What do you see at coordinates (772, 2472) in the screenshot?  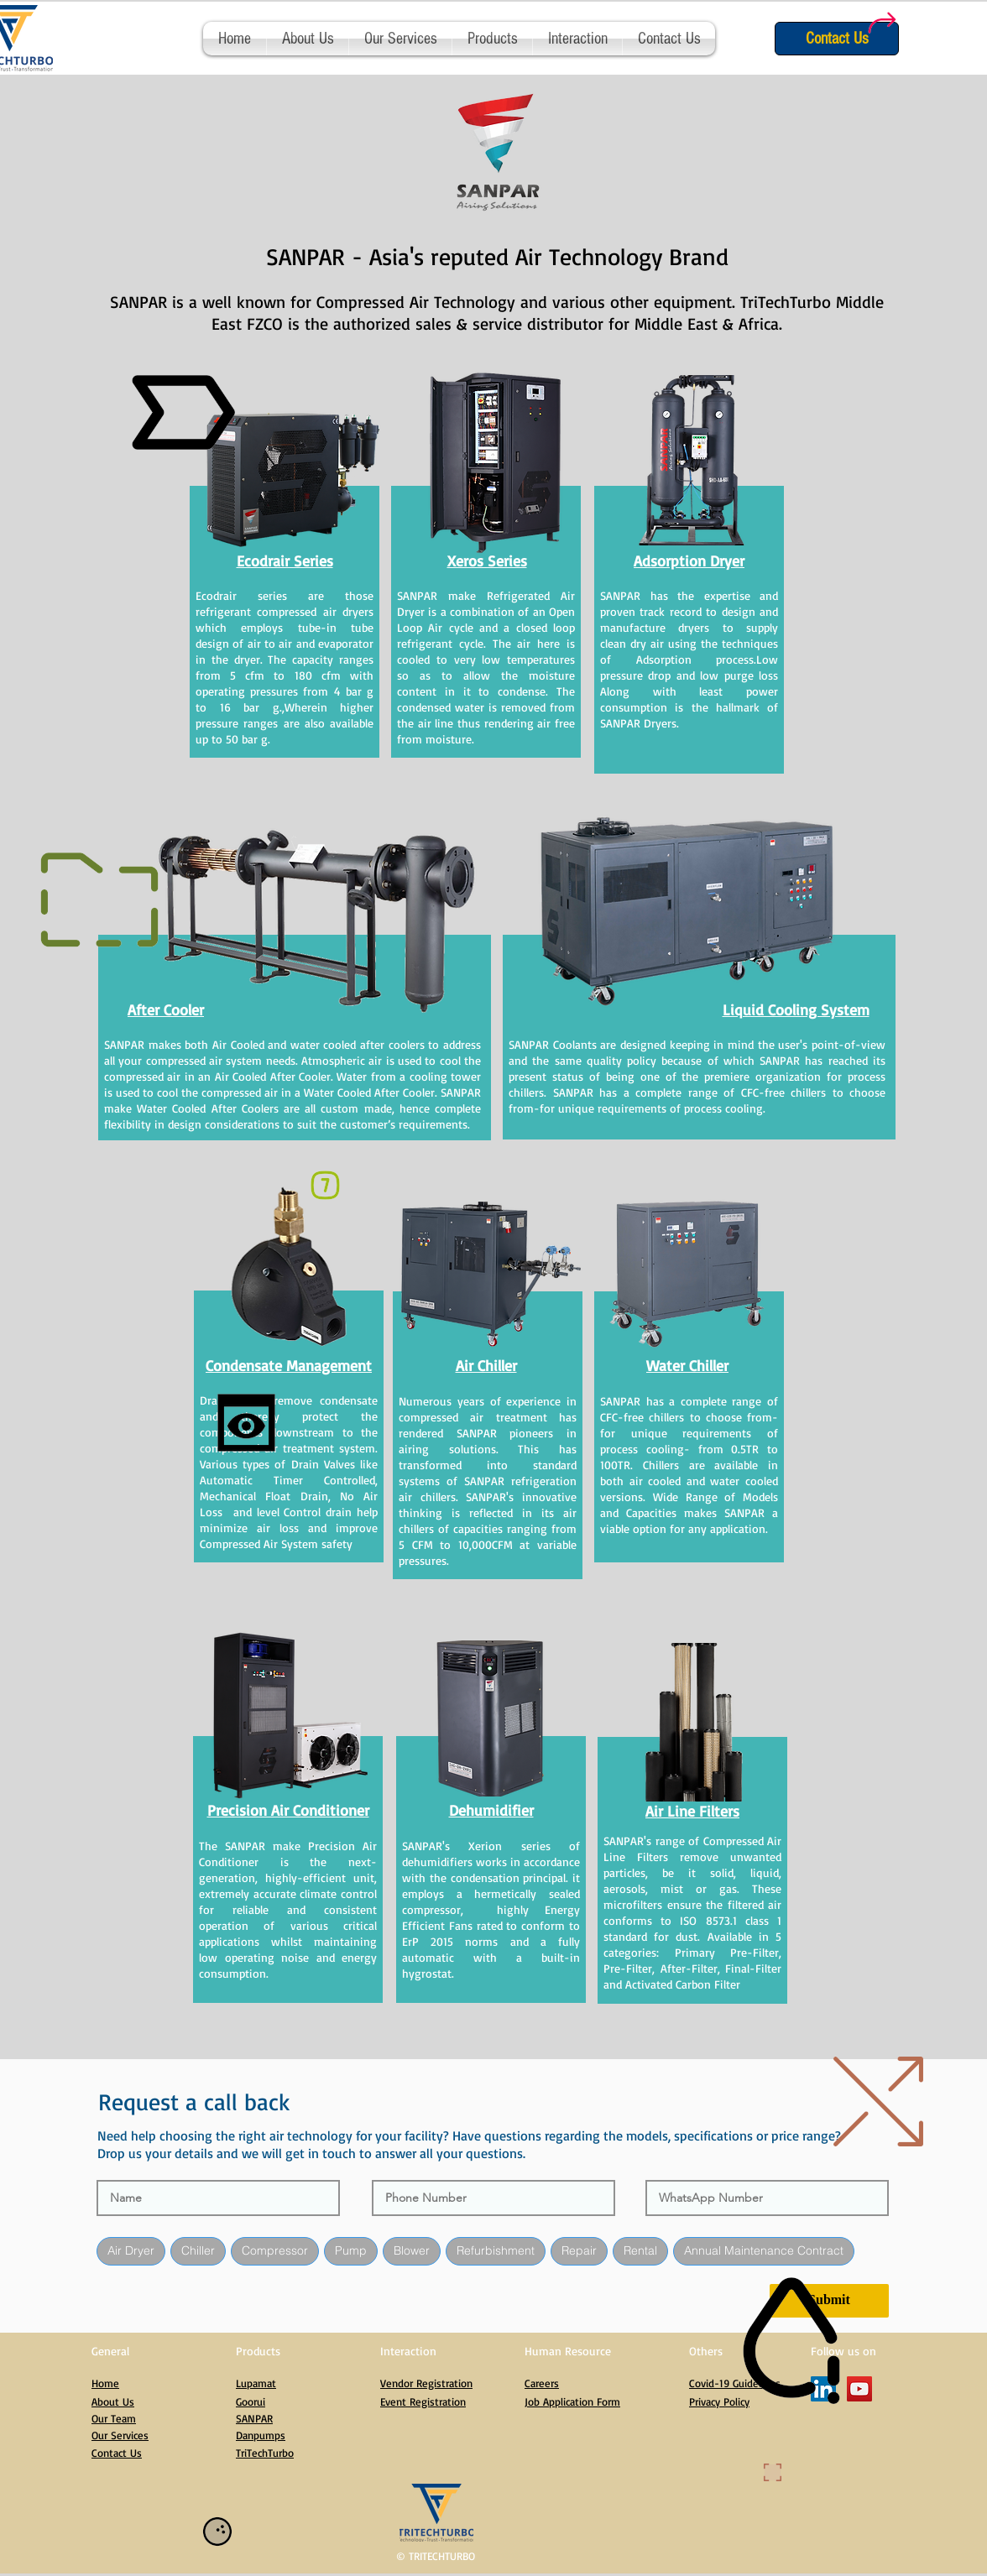 I see `expand to fullscreen mode` at bounding box center [772, 2472].